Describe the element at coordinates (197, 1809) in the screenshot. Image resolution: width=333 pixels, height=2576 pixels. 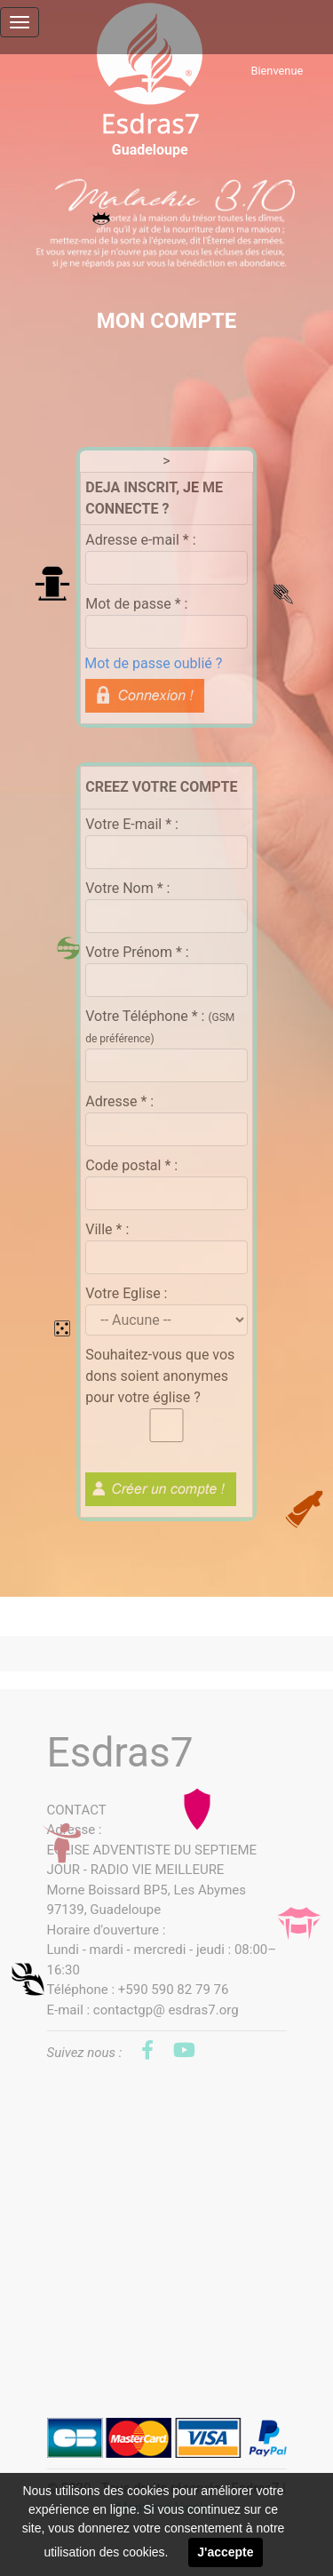
I see `access security or privacy settings` at that location.